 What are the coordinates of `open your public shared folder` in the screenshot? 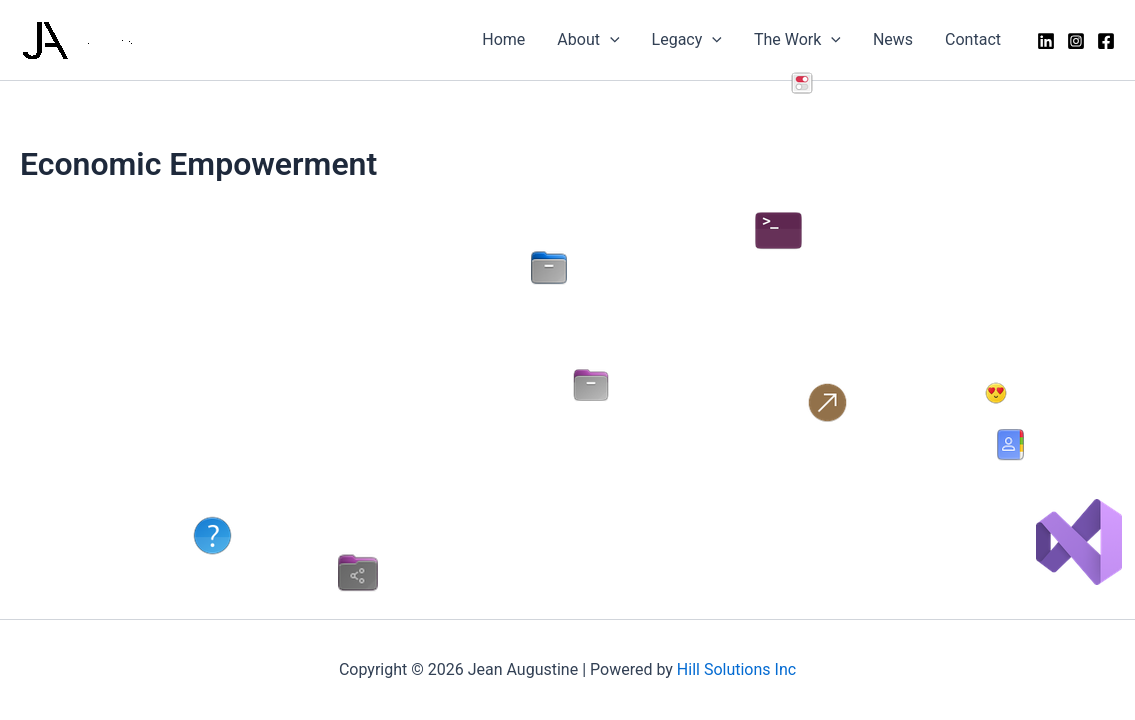 It's located at (358, 572).